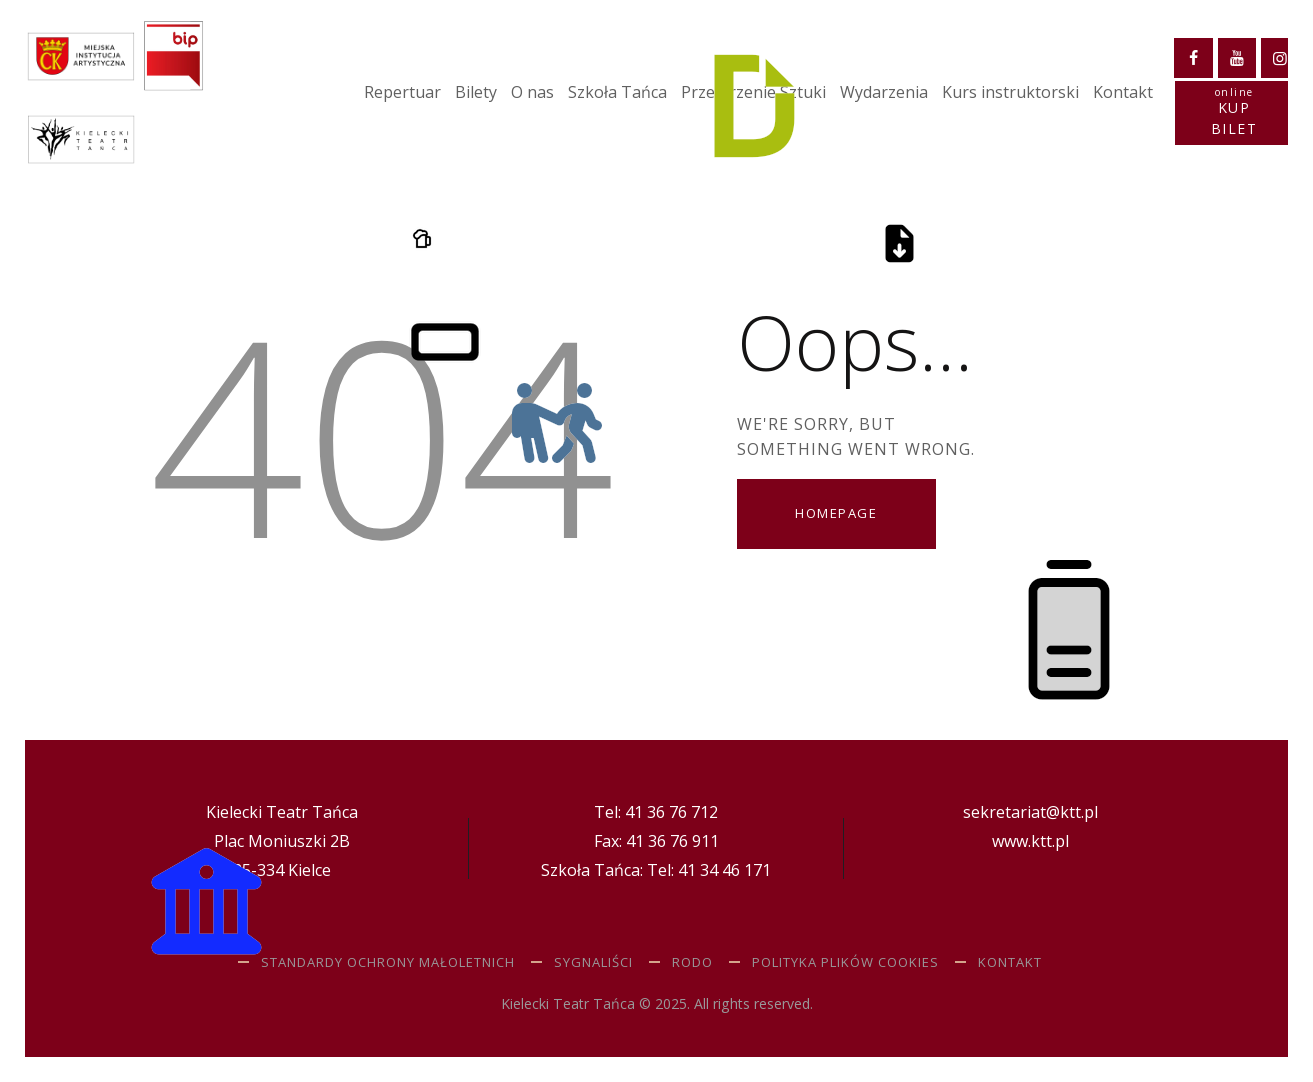  I want to click on dochub logo - access document signing and editing platform, so click(756, 106).